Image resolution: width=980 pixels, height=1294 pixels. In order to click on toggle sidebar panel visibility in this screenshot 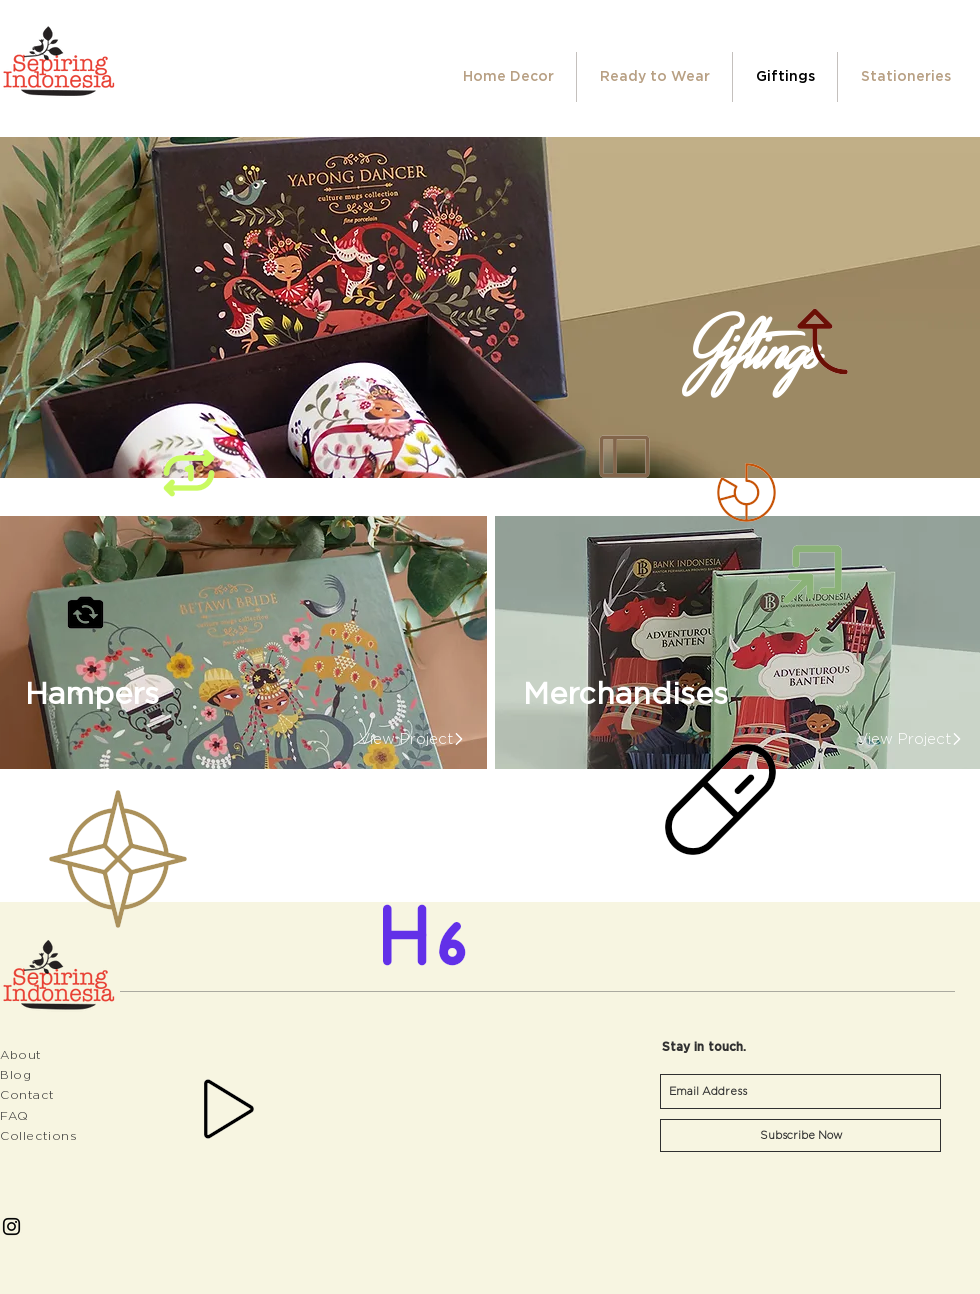, I will do `click(624, 456)`.